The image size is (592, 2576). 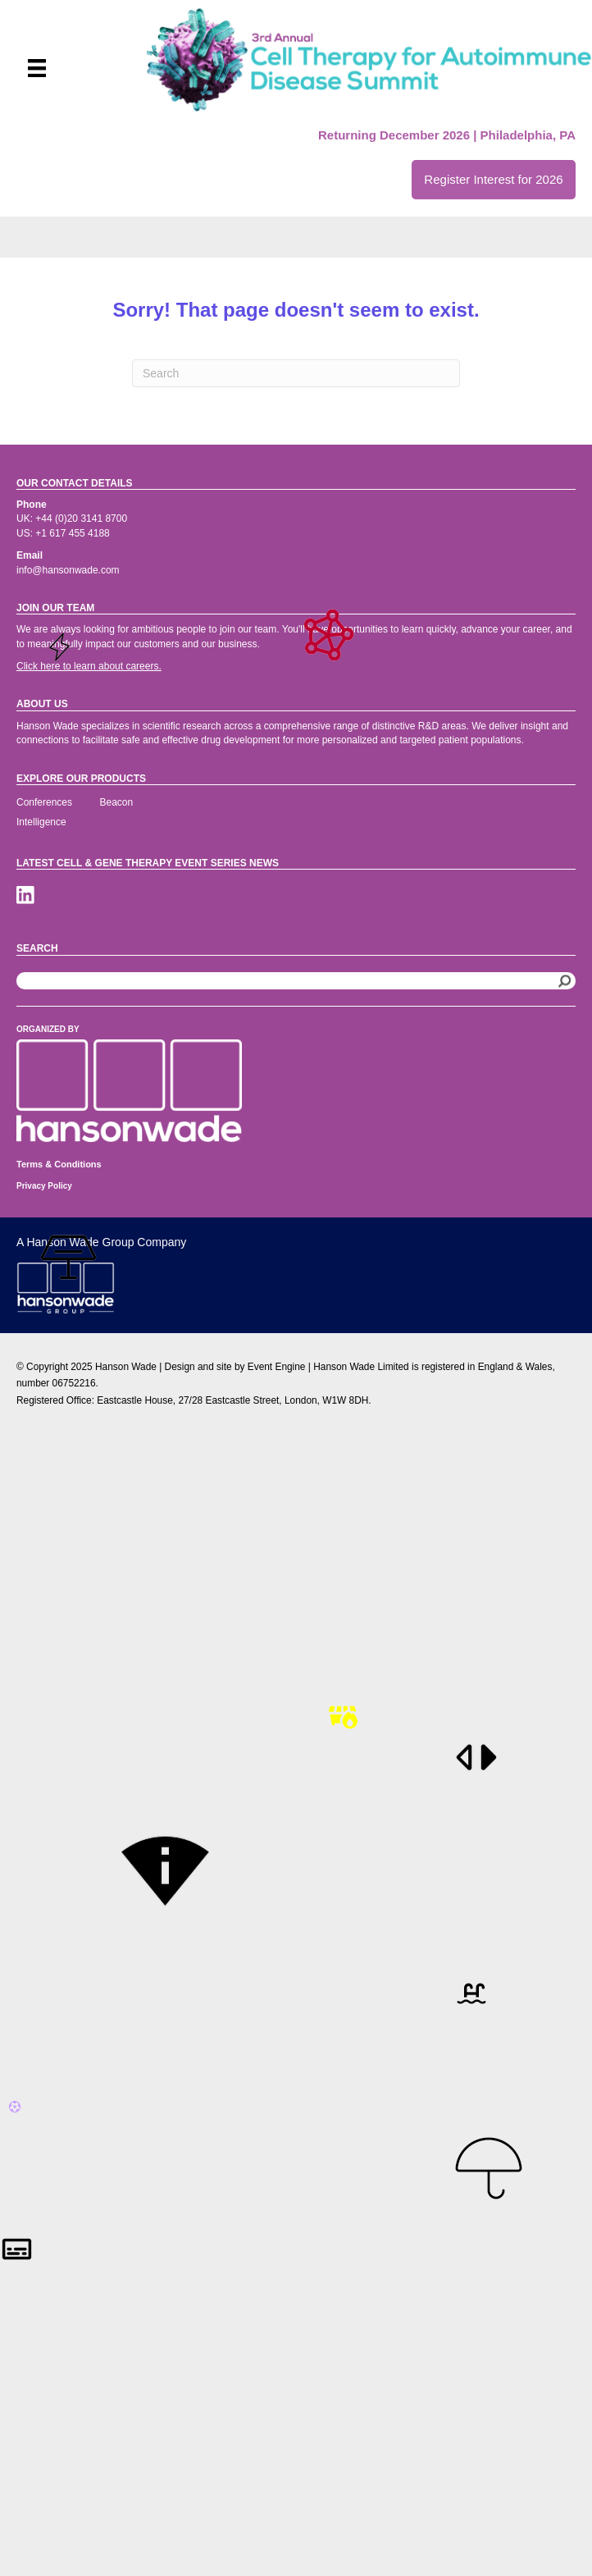 I want to click on enable or disable subtitles, so click(x=16, y=2249).